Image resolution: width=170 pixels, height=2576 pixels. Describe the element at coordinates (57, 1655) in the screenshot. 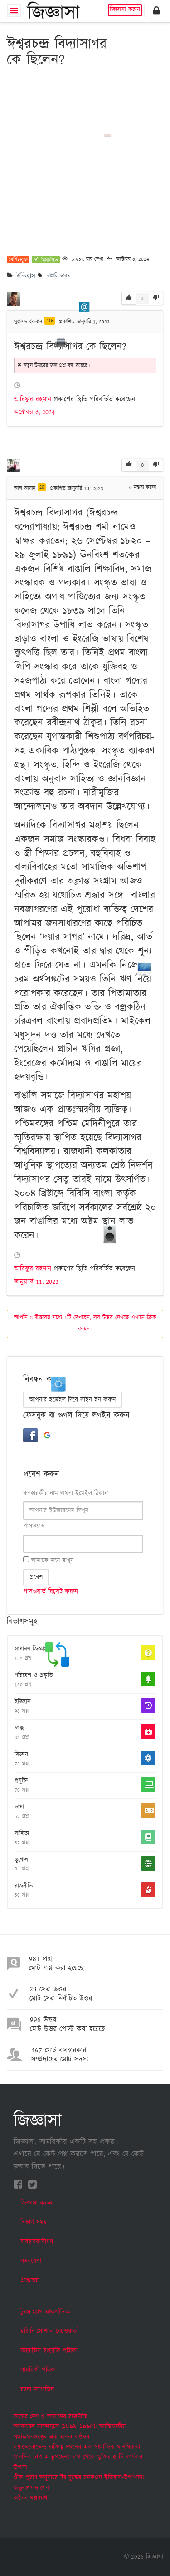

I see `indicates an active connection between two devices or services` at that location.